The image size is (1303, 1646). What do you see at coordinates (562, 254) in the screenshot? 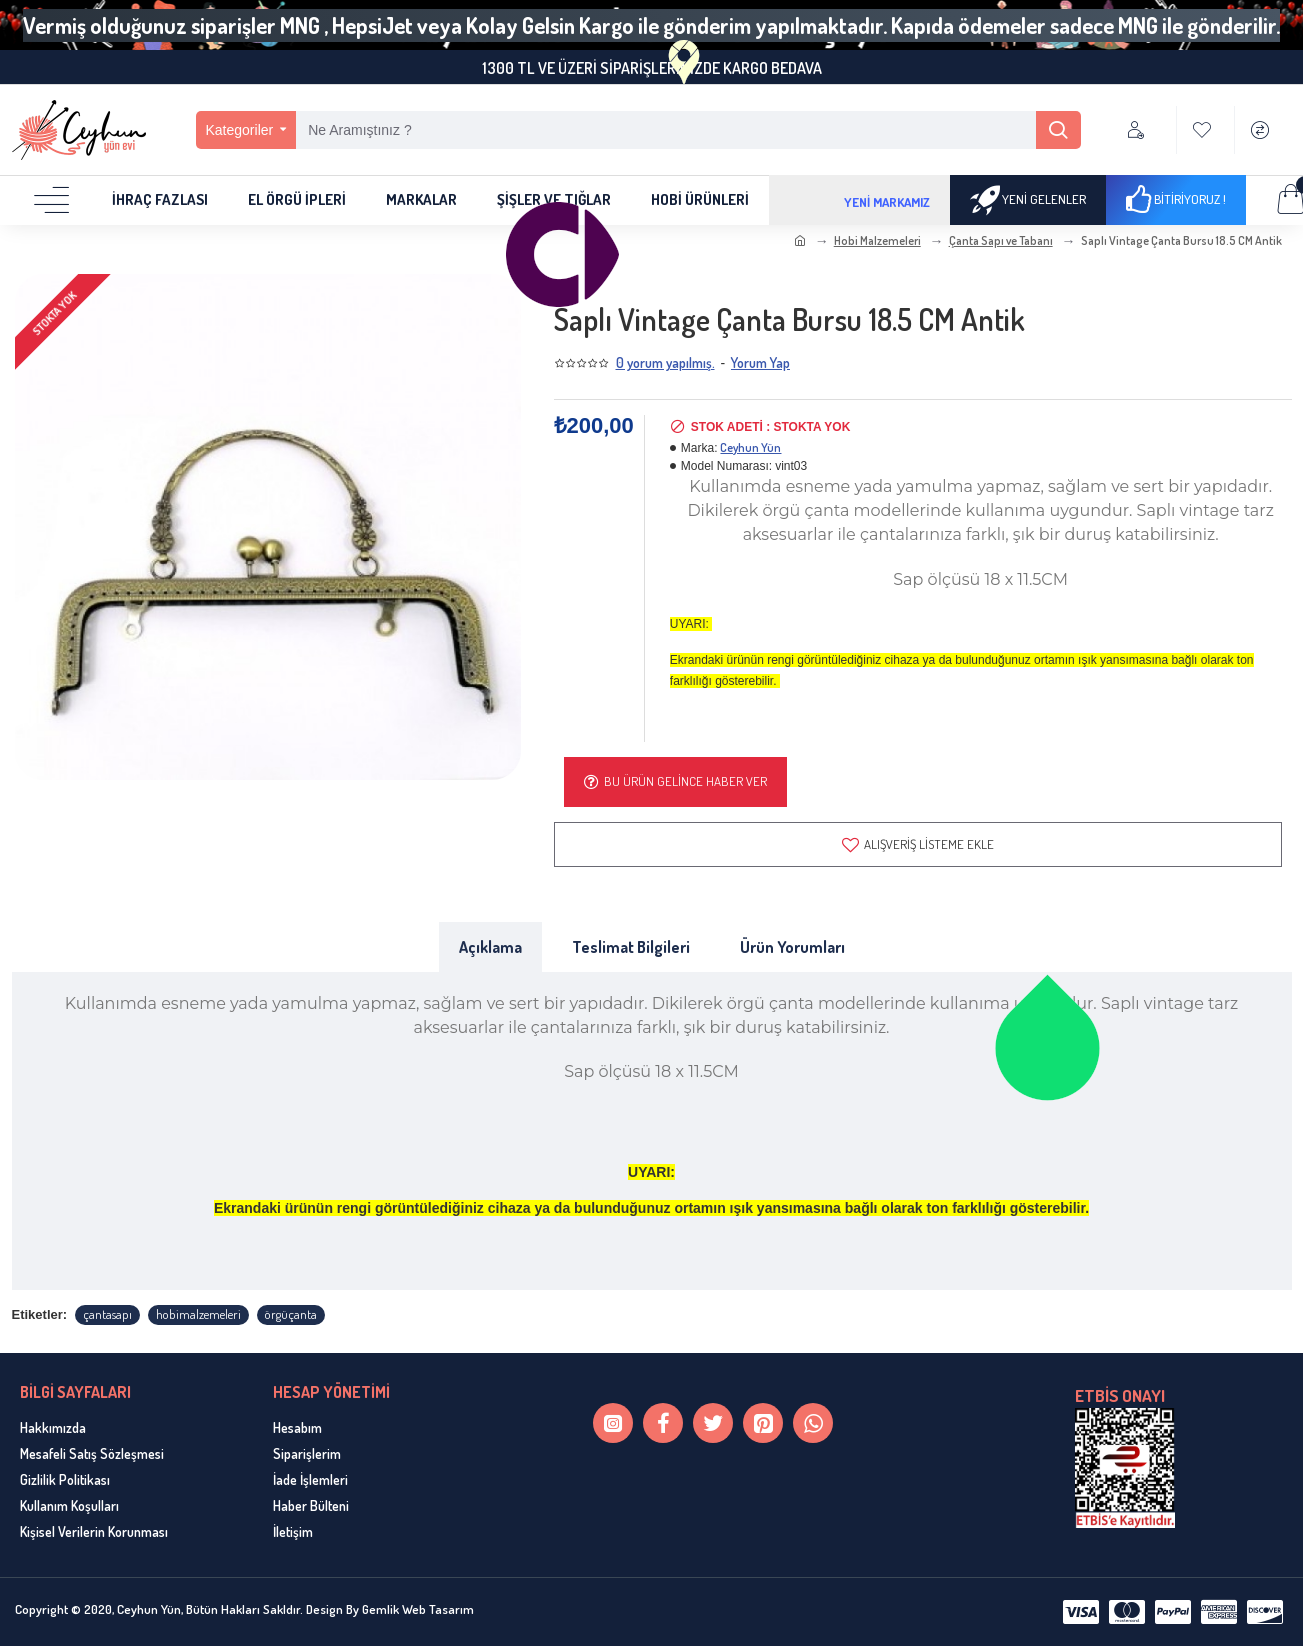
I see `smart brand logo` at bounding box center [562, 254].